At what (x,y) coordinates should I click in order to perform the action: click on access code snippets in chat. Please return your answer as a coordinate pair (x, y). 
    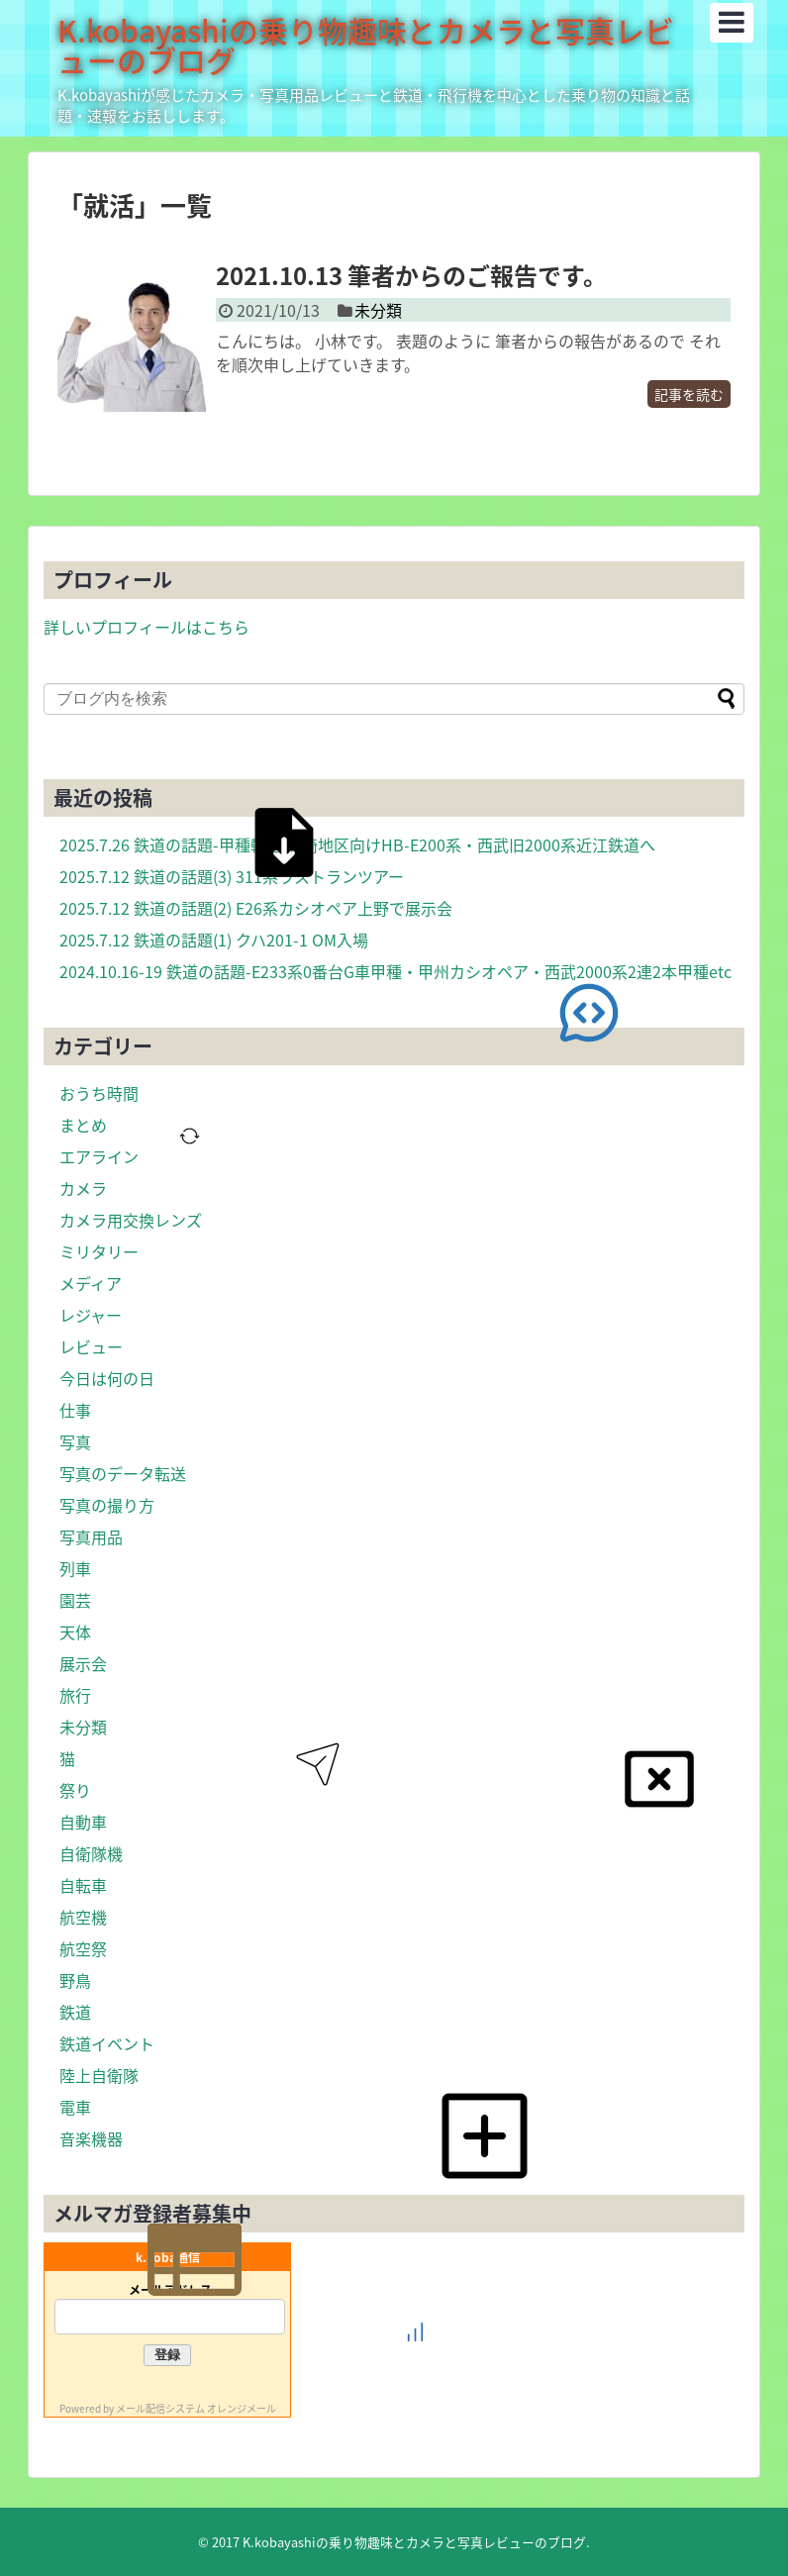
    Looking at the image, I should click on (589, 1013).